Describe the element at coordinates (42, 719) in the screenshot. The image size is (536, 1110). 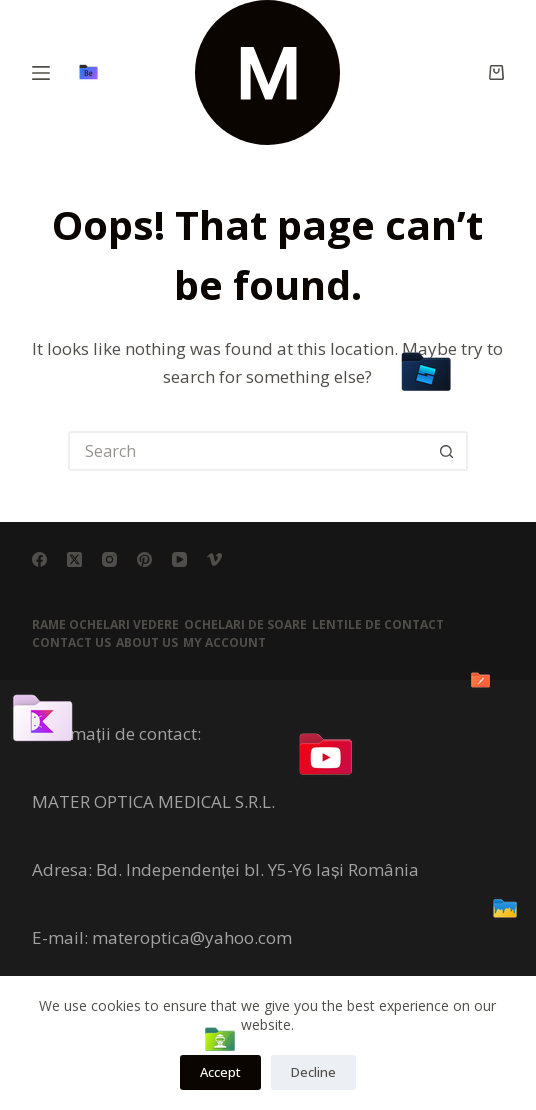
I see `open kotlin android project folder` at that location.